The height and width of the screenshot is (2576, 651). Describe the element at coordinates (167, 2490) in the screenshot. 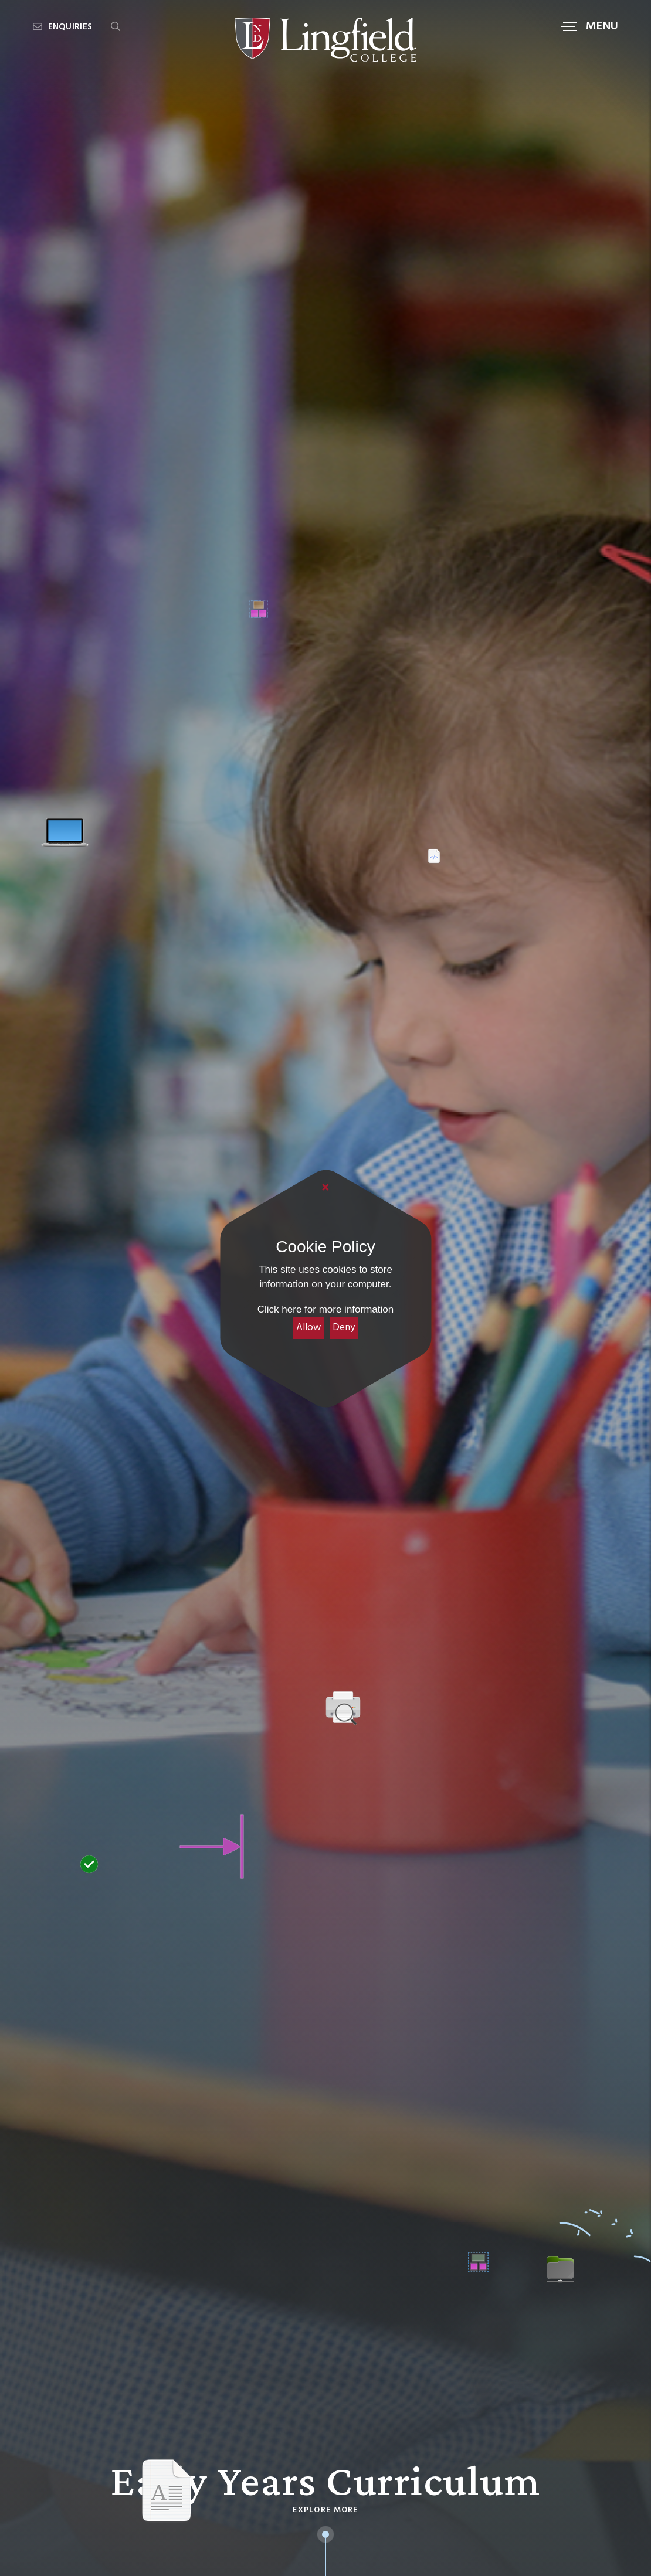

I see `open a rich text format document` at that location.